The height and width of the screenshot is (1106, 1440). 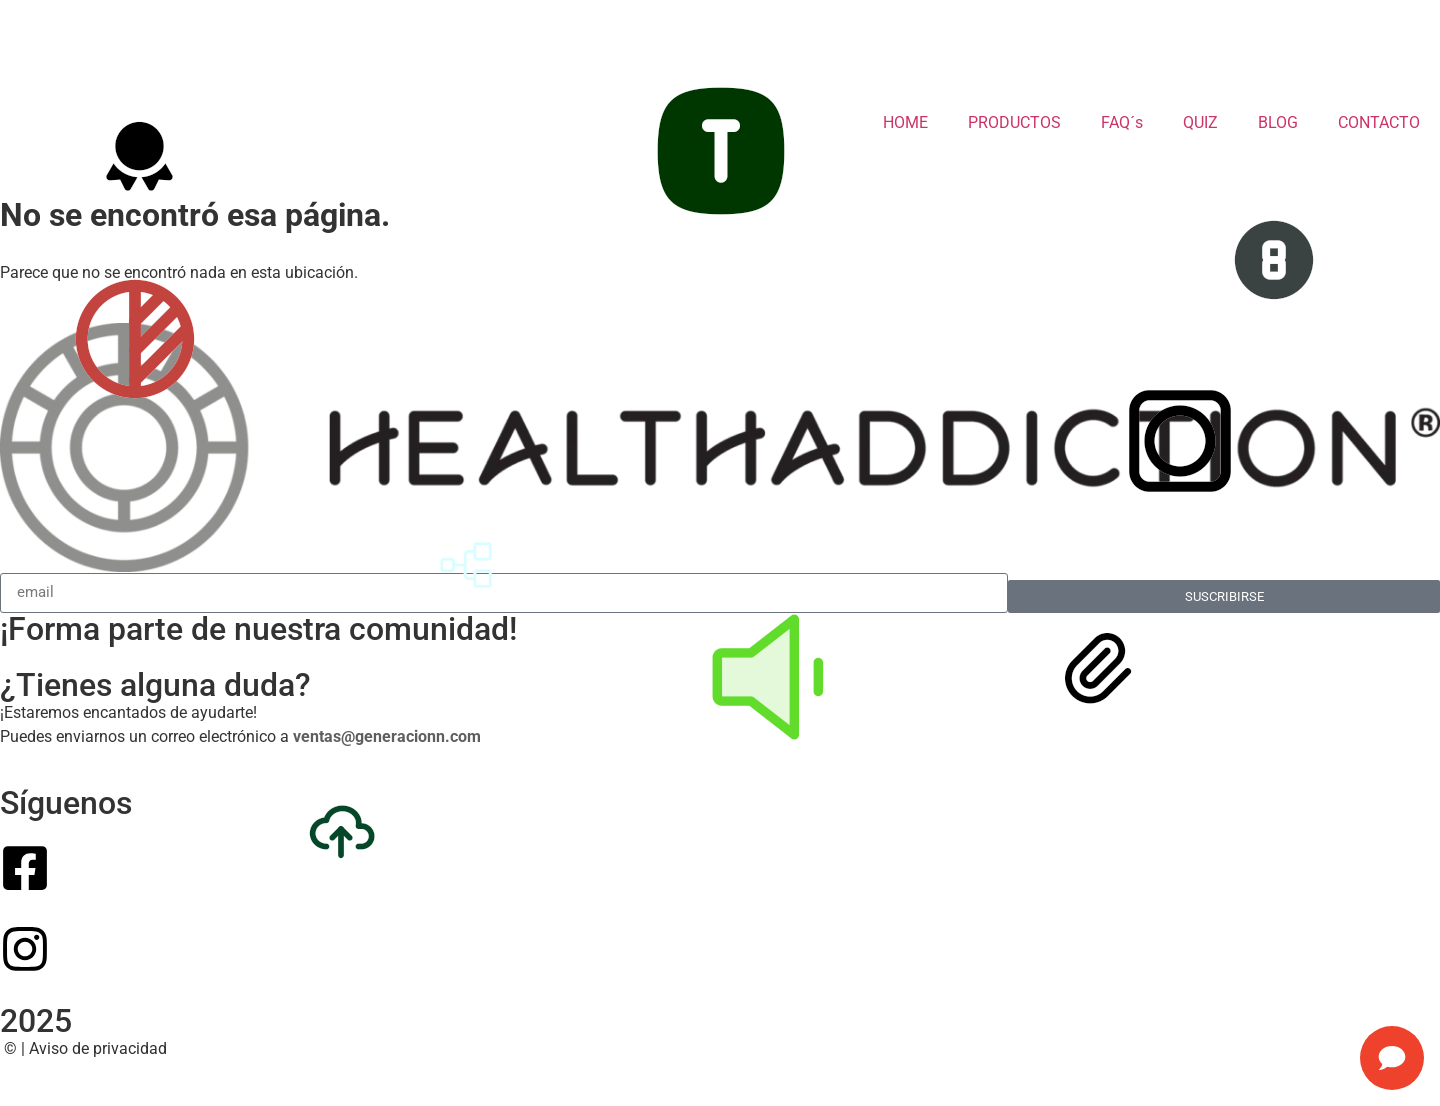 What do you see at coordinates (1097, 668) in the screenshot?
I see `attach a file to your message` at bounding box center [1097, 668].